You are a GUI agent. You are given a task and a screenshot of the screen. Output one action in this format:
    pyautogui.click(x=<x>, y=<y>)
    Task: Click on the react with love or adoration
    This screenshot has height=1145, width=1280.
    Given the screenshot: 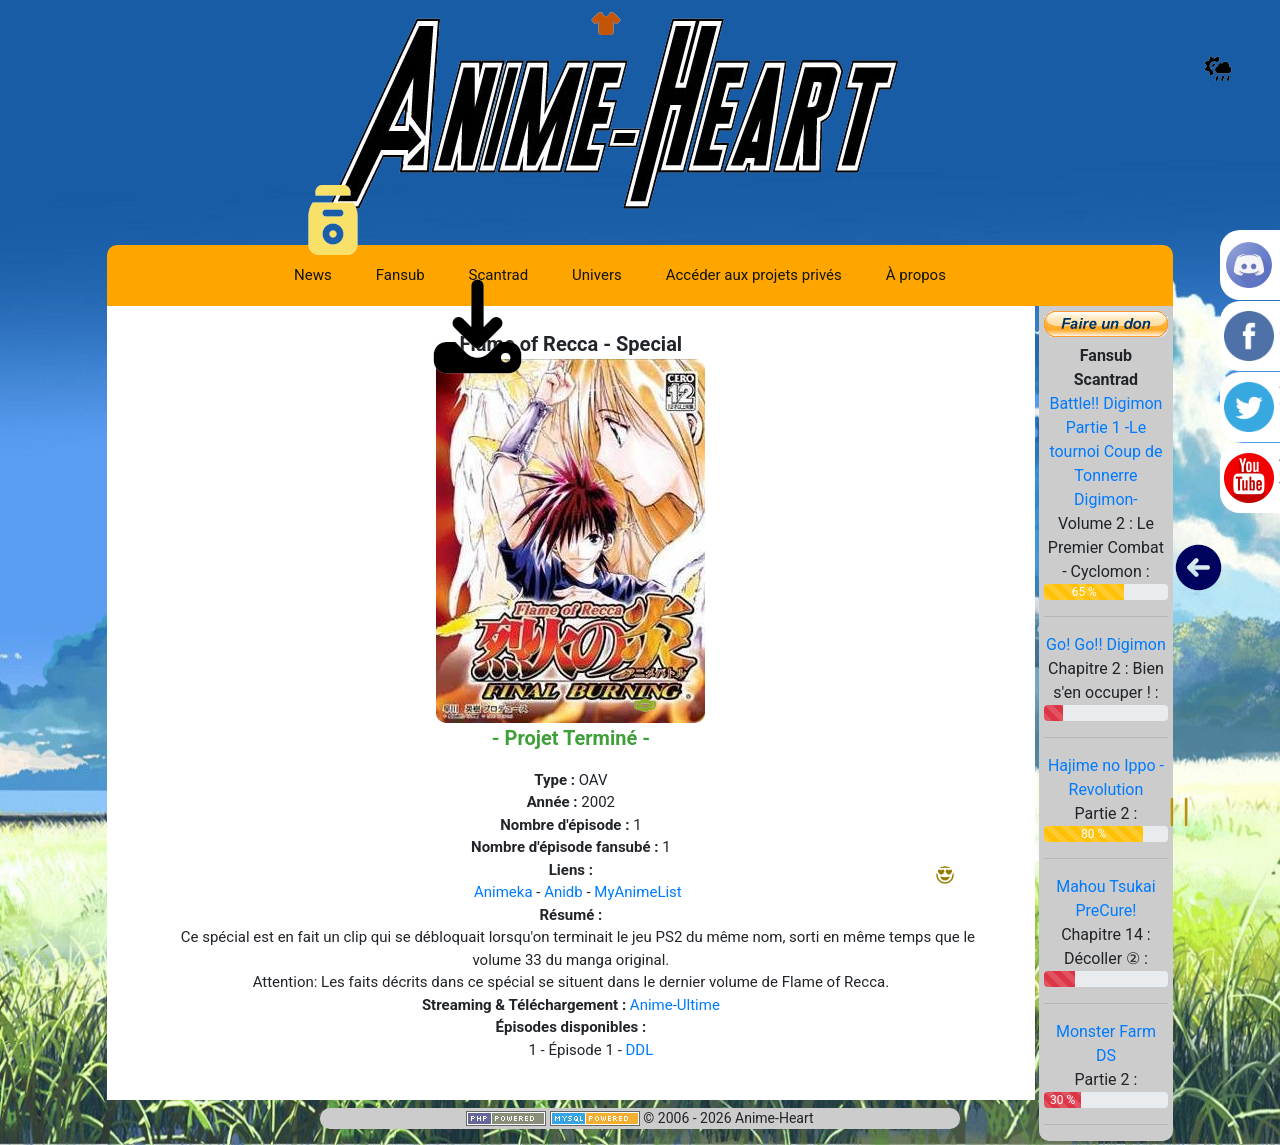 What is the action you would take?
    pyautogui.click(x=945, y=875)
    